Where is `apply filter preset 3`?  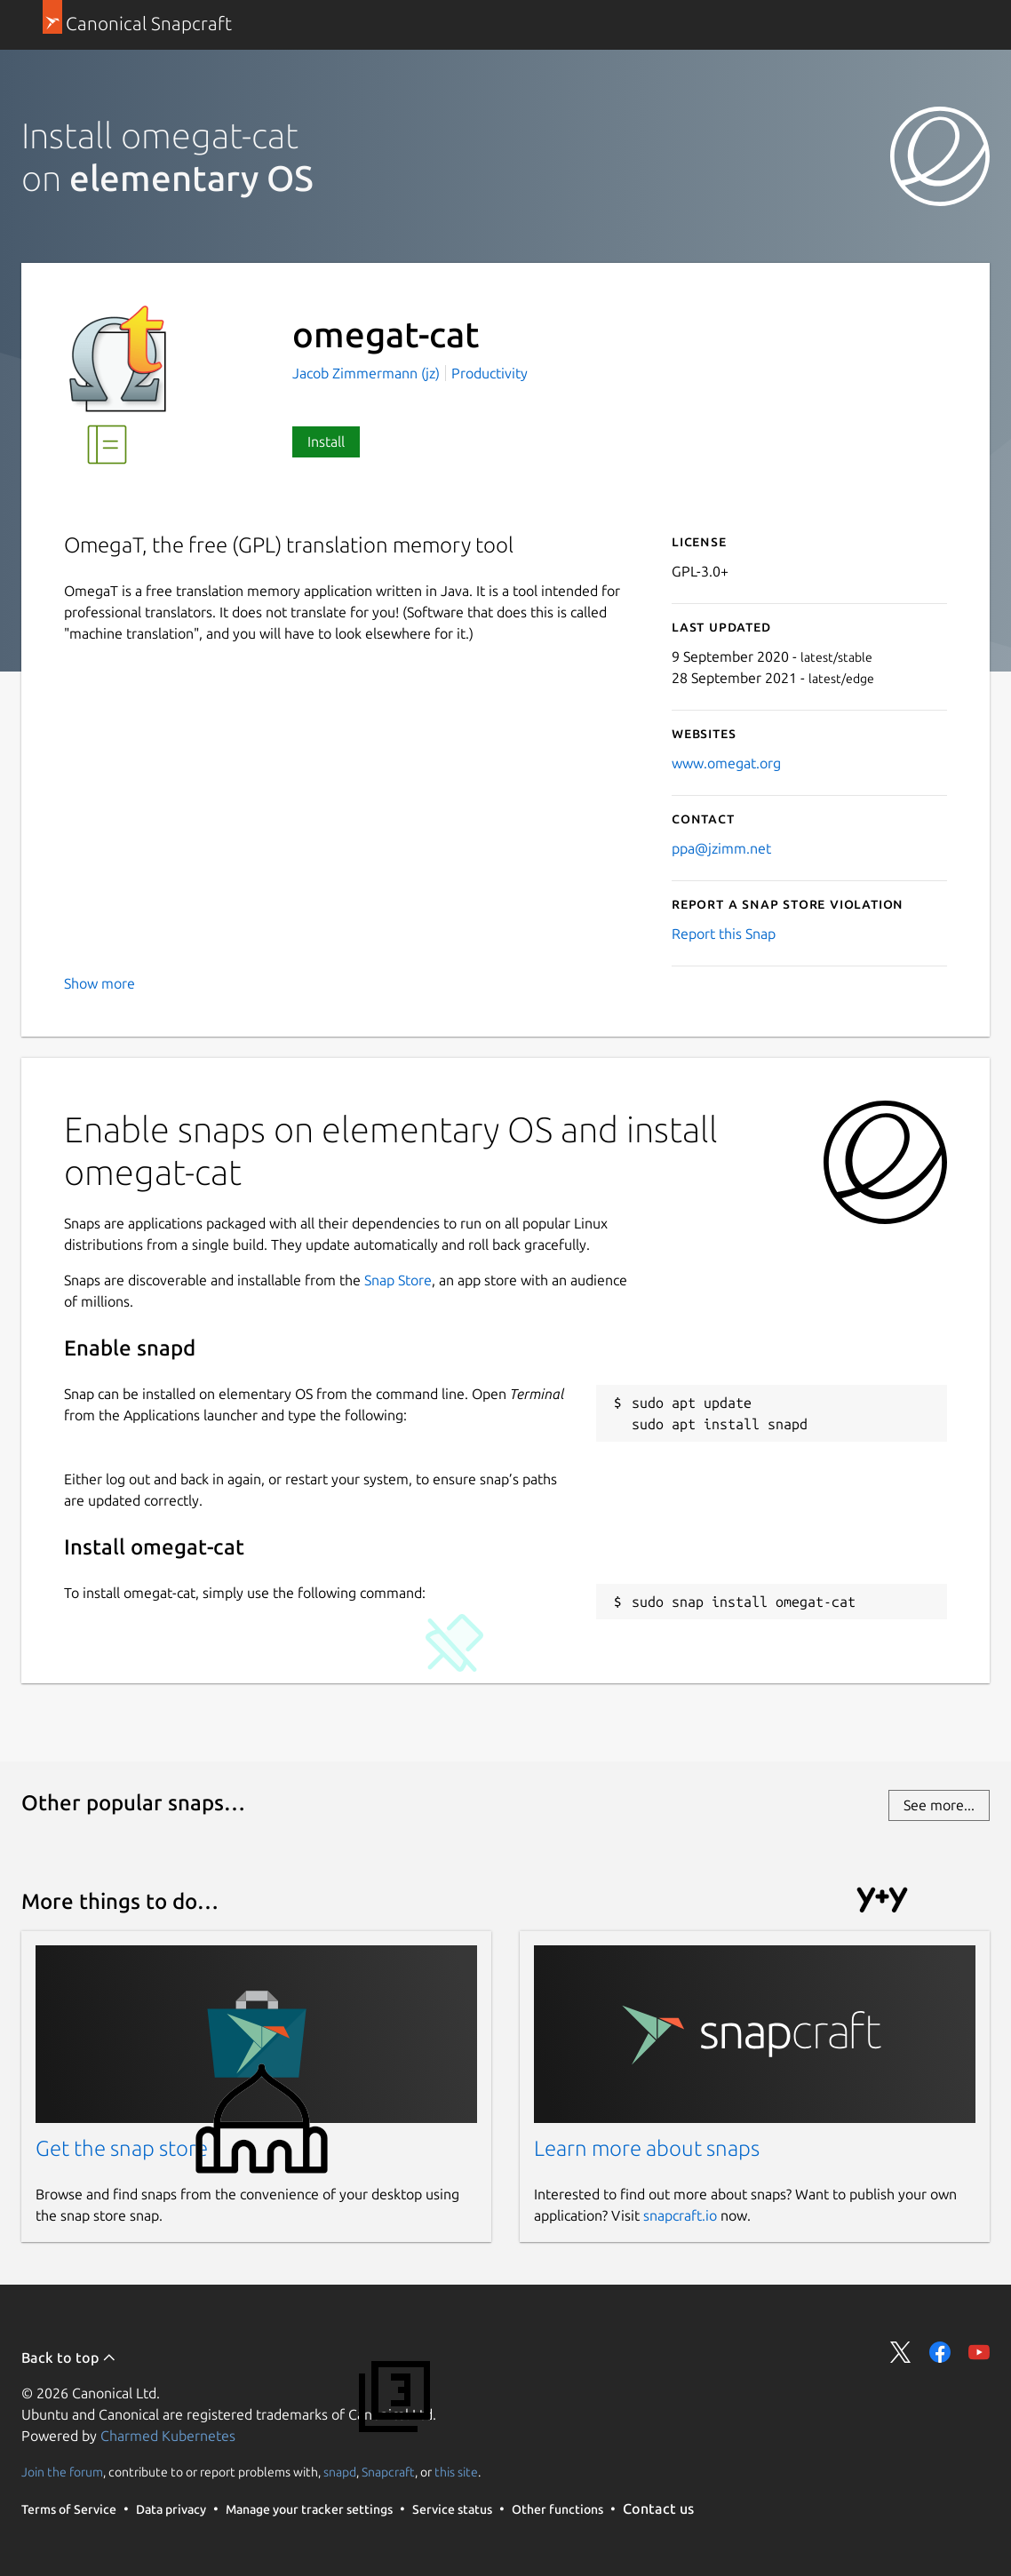
apply filter preset 3 is located at coordinates (394, 2397).